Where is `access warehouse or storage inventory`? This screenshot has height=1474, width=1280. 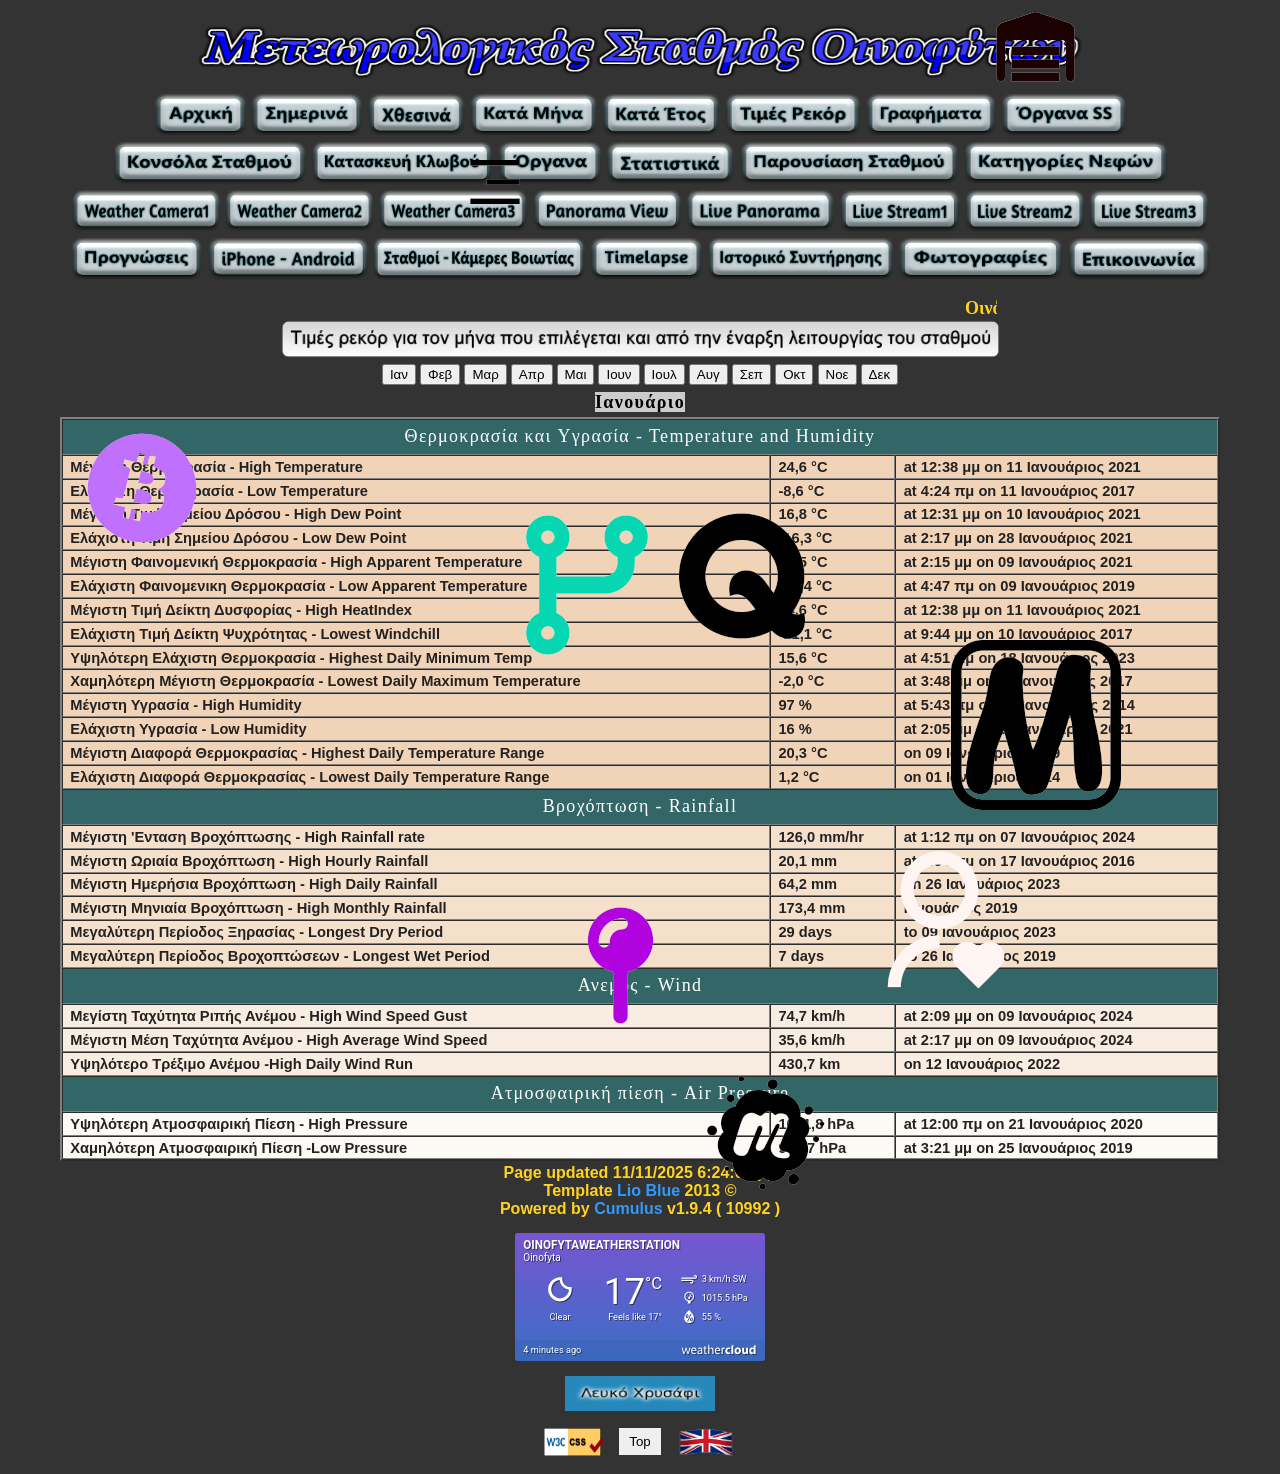 access warehouse or storage inventory is located at coordinates (1035, 46).